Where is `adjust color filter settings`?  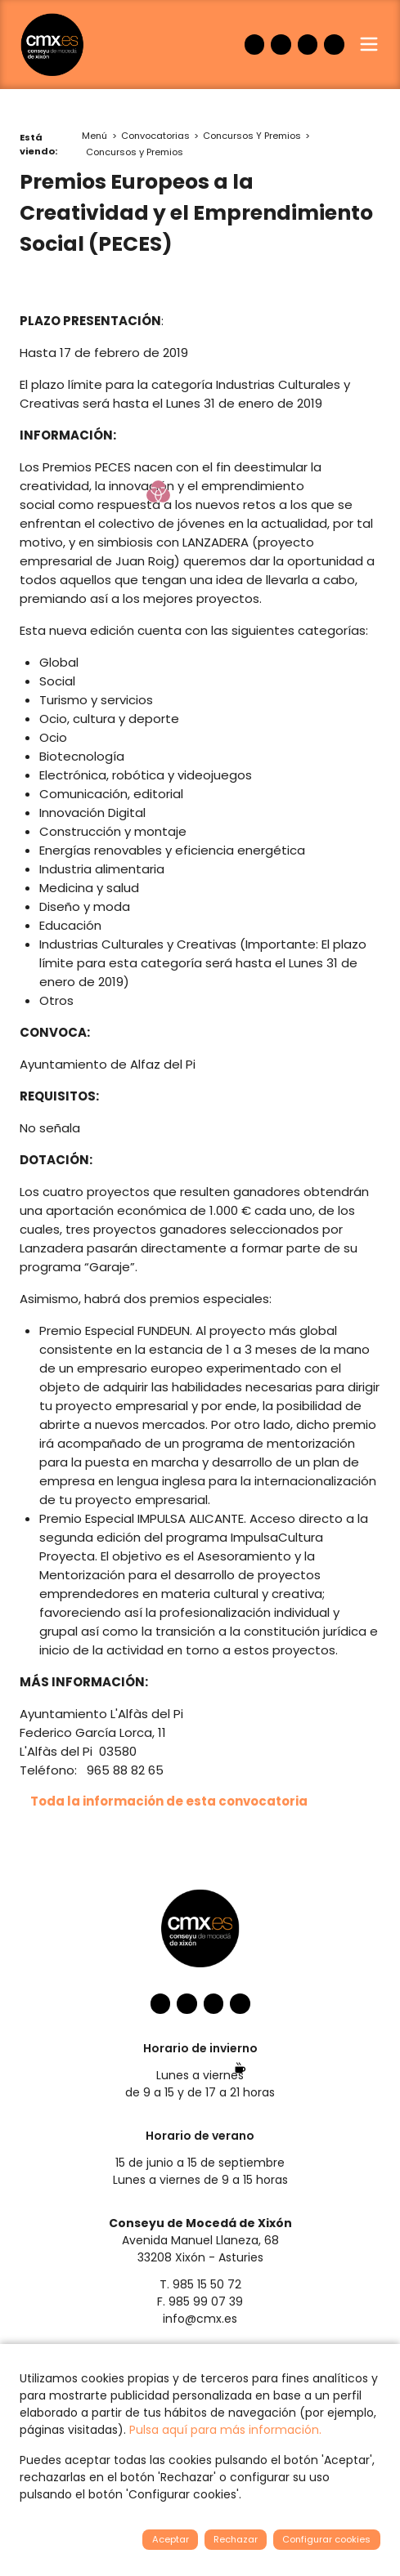 adjust color filter settings is located at coordinates (158, 491).